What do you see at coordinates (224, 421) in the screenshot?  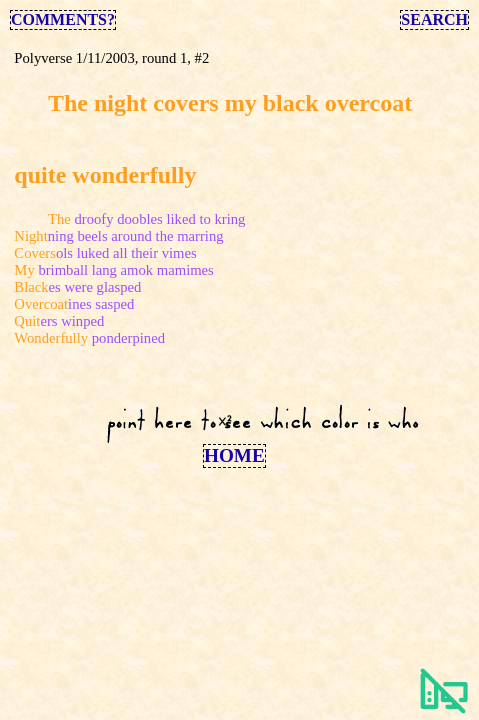 I see `apply superscript formatting to selected text` at bounding box center [224, 421].